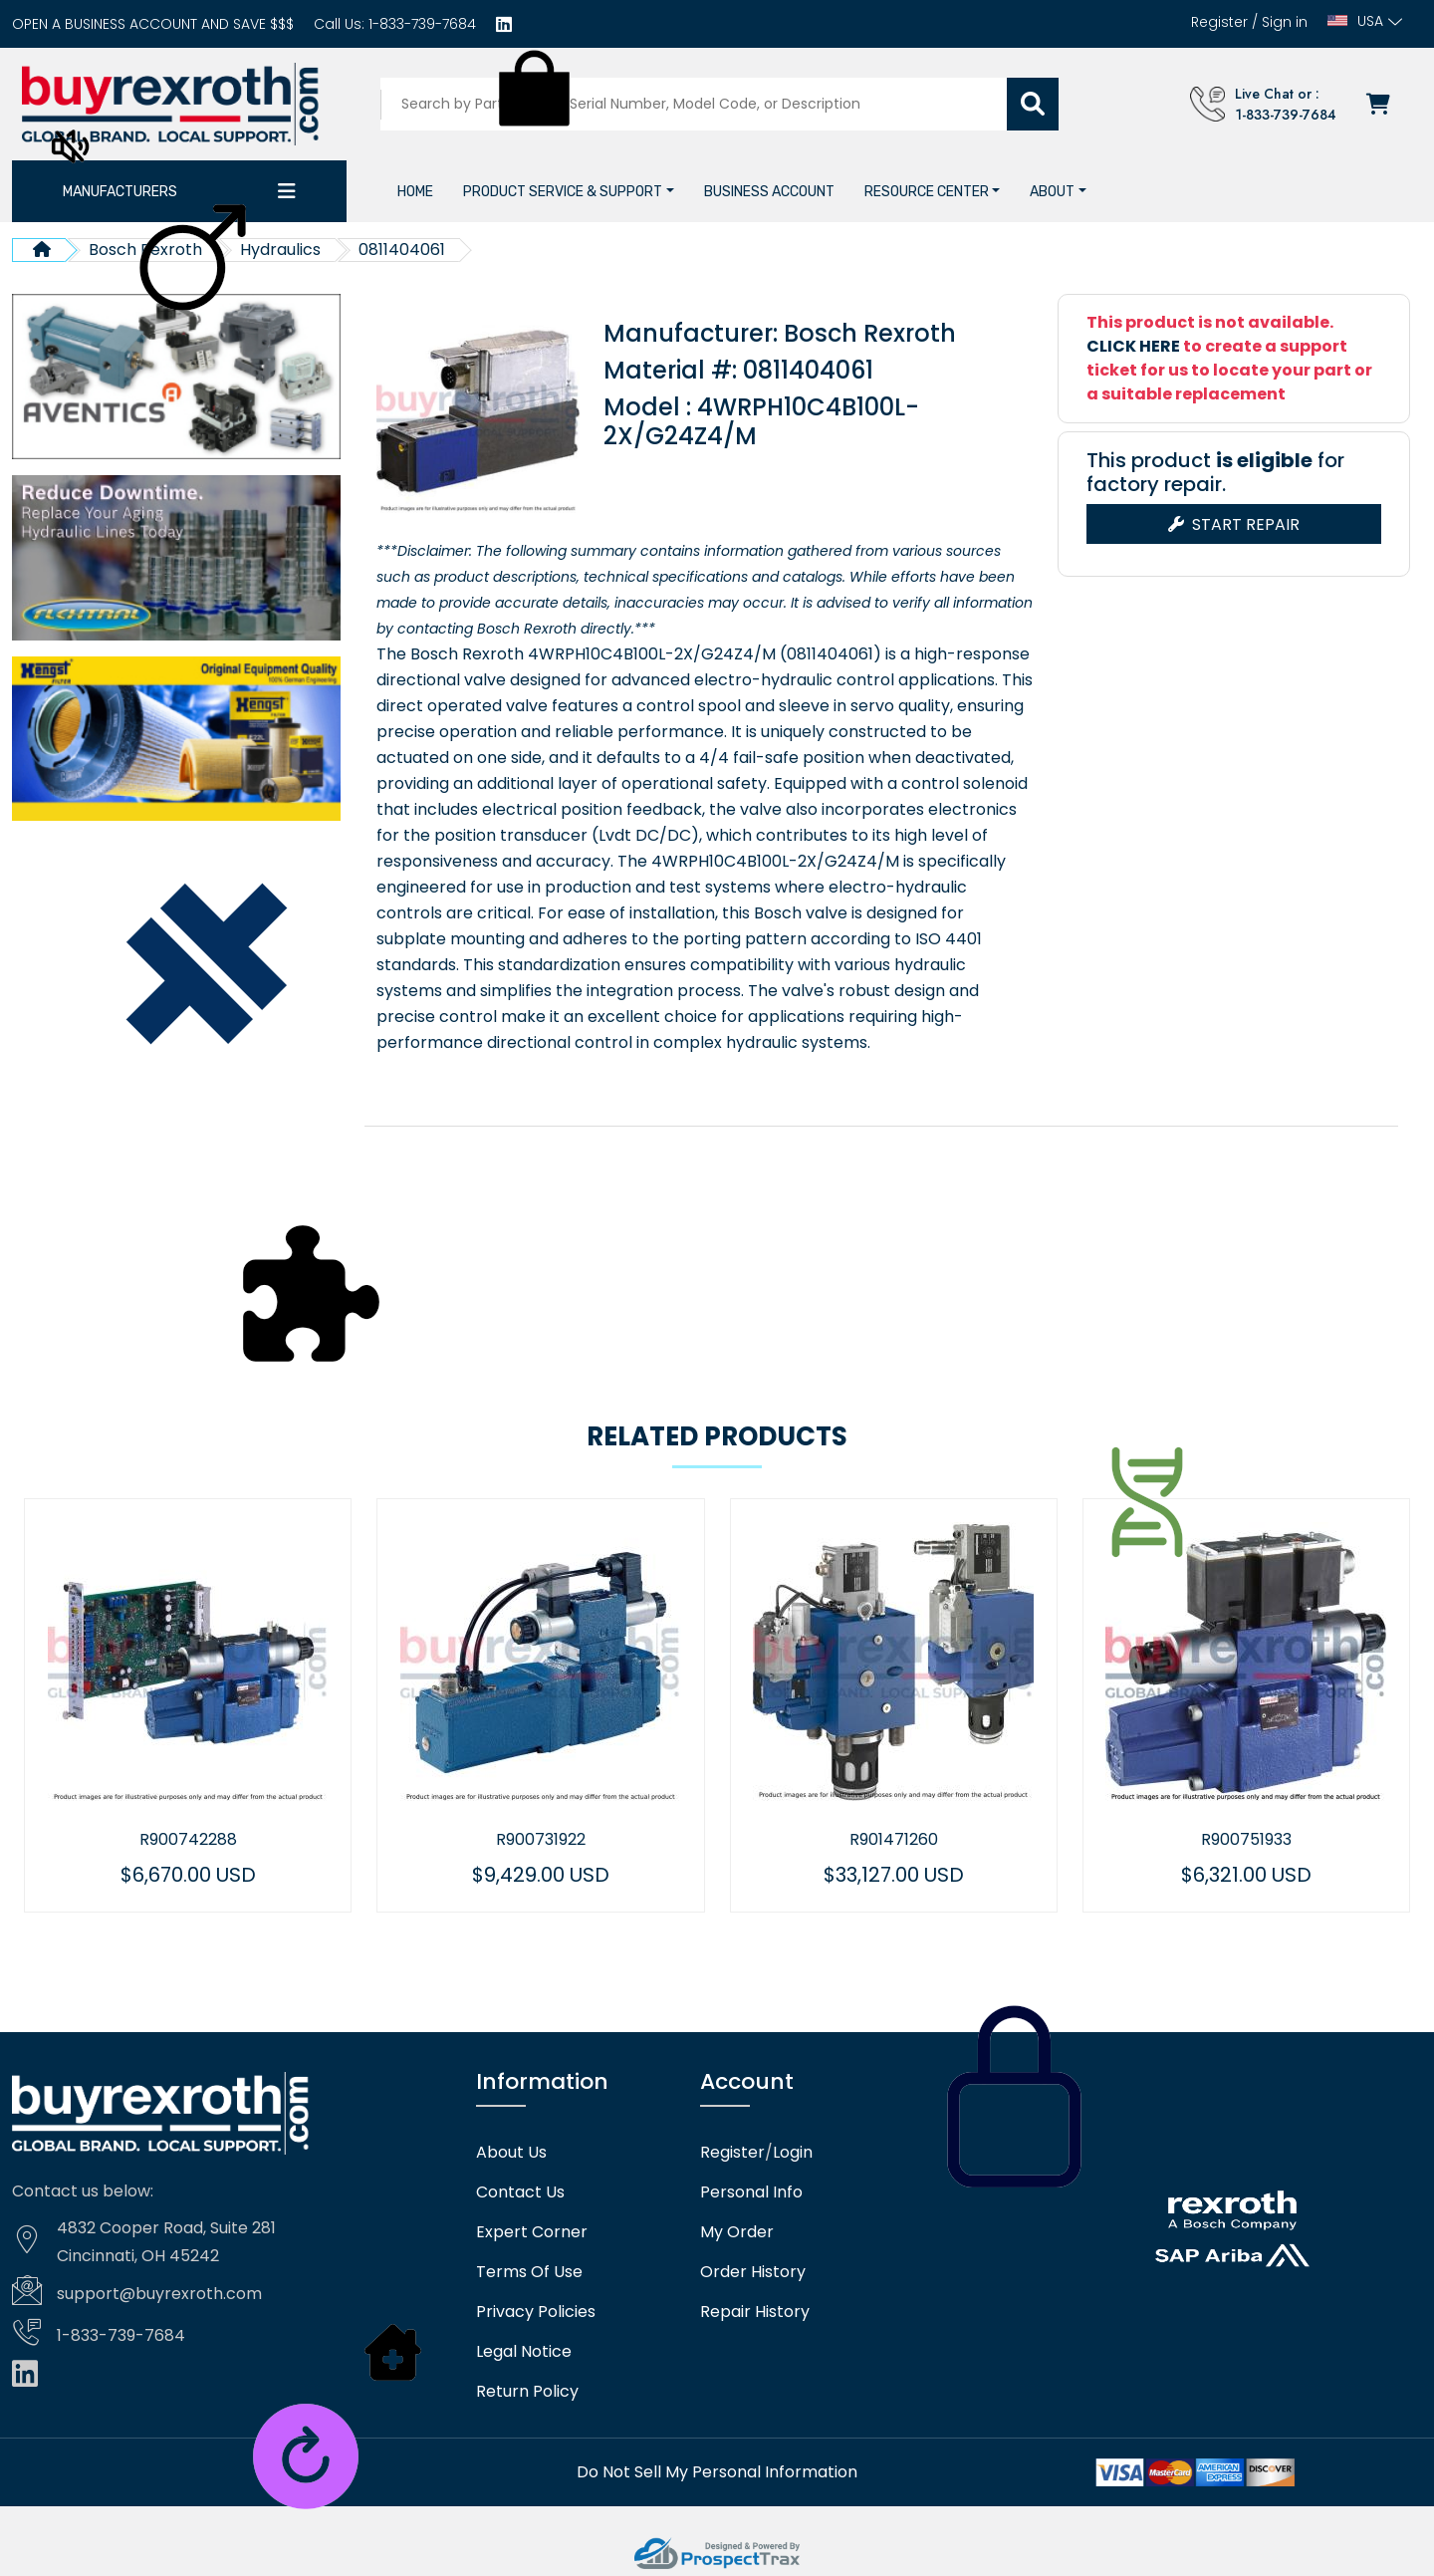  What do you see at coordinates (70, 146) in the screenshot?
I see `mute audio or sound` at bounding box center [70, 146].